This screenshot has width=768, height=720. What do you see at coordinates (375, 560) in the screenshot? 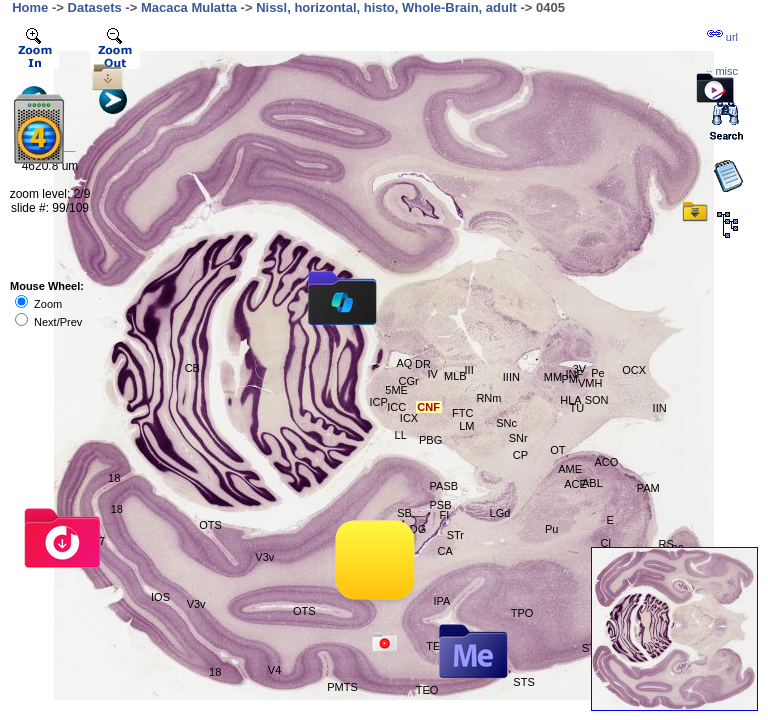
I see `blank app icon template for customization` at bounding box center [375, 560].